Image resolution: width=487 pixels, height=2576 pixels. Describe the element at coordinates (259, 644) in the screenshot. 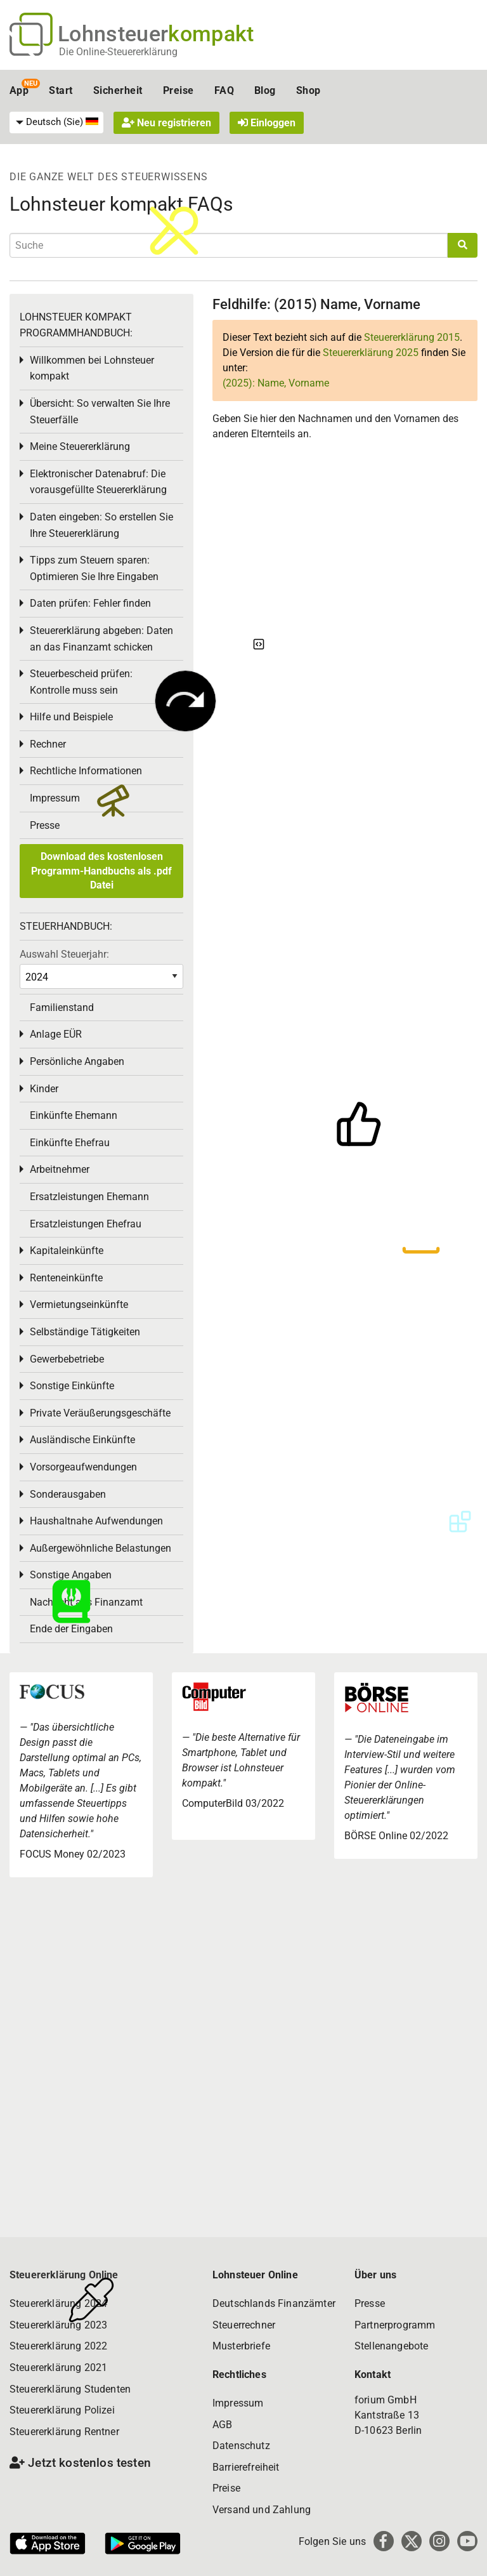

I see `view or edit source code` at that location.